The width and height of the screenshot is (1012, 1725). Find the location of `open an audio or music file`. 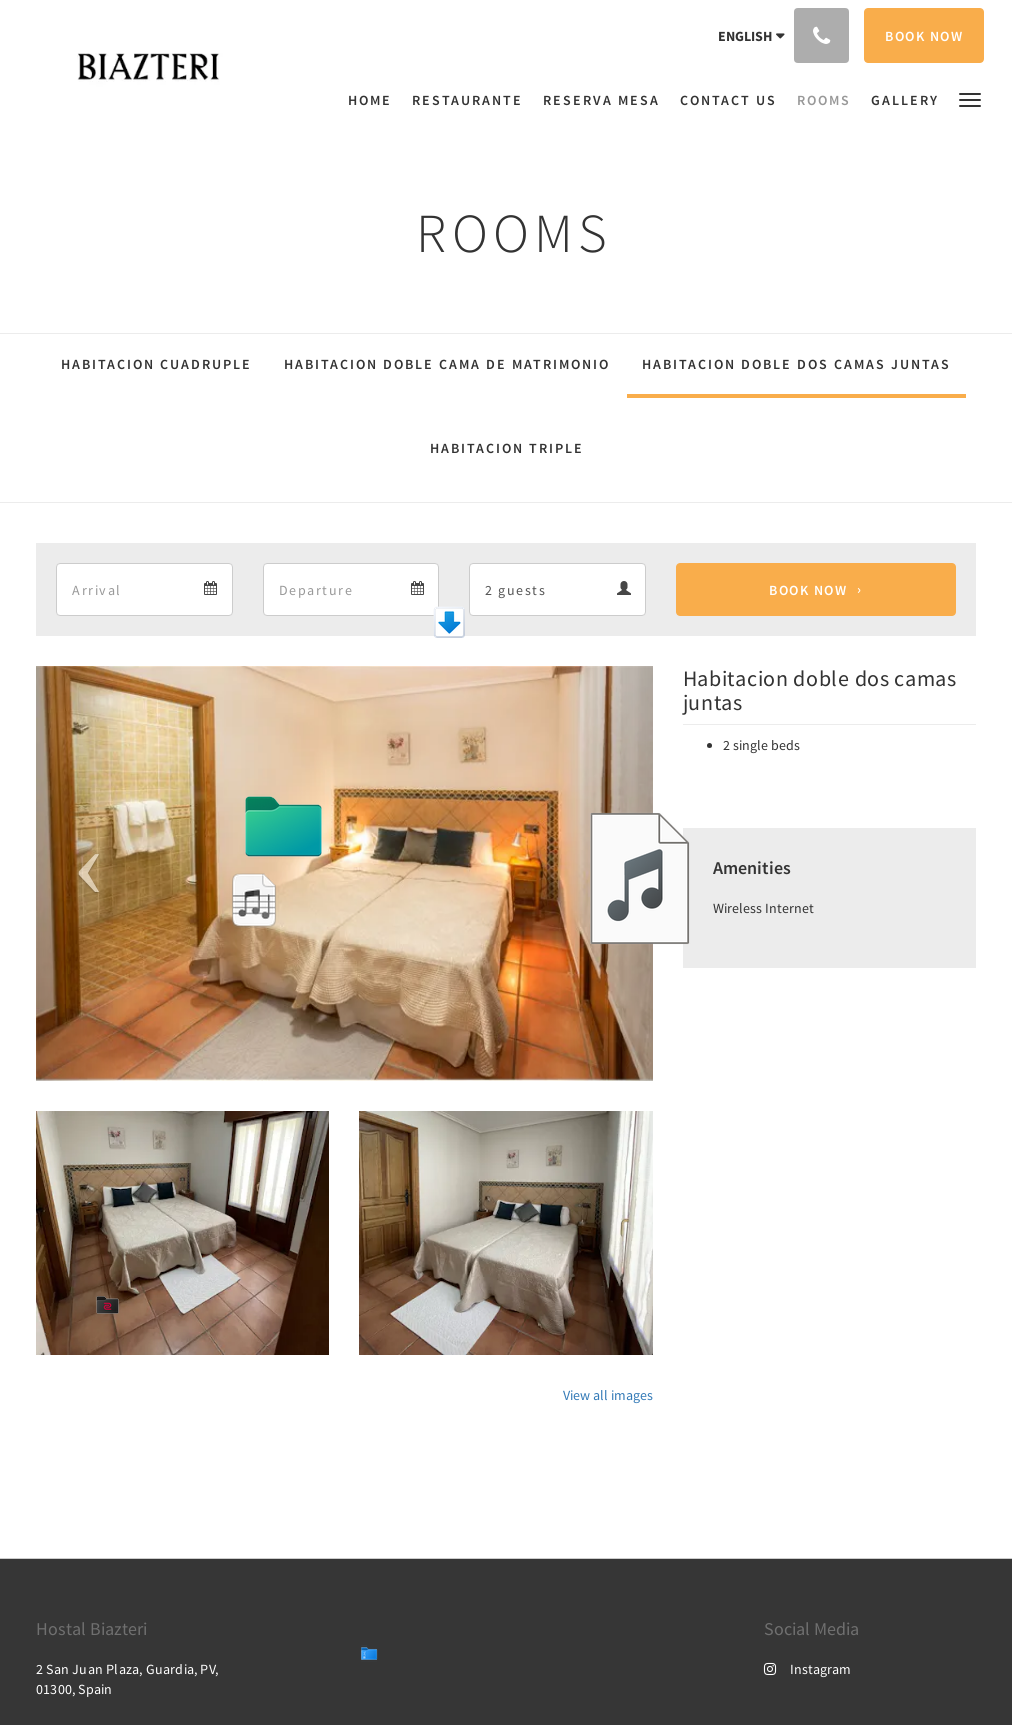

open an audio or music file is located at coordinates (639, 878).